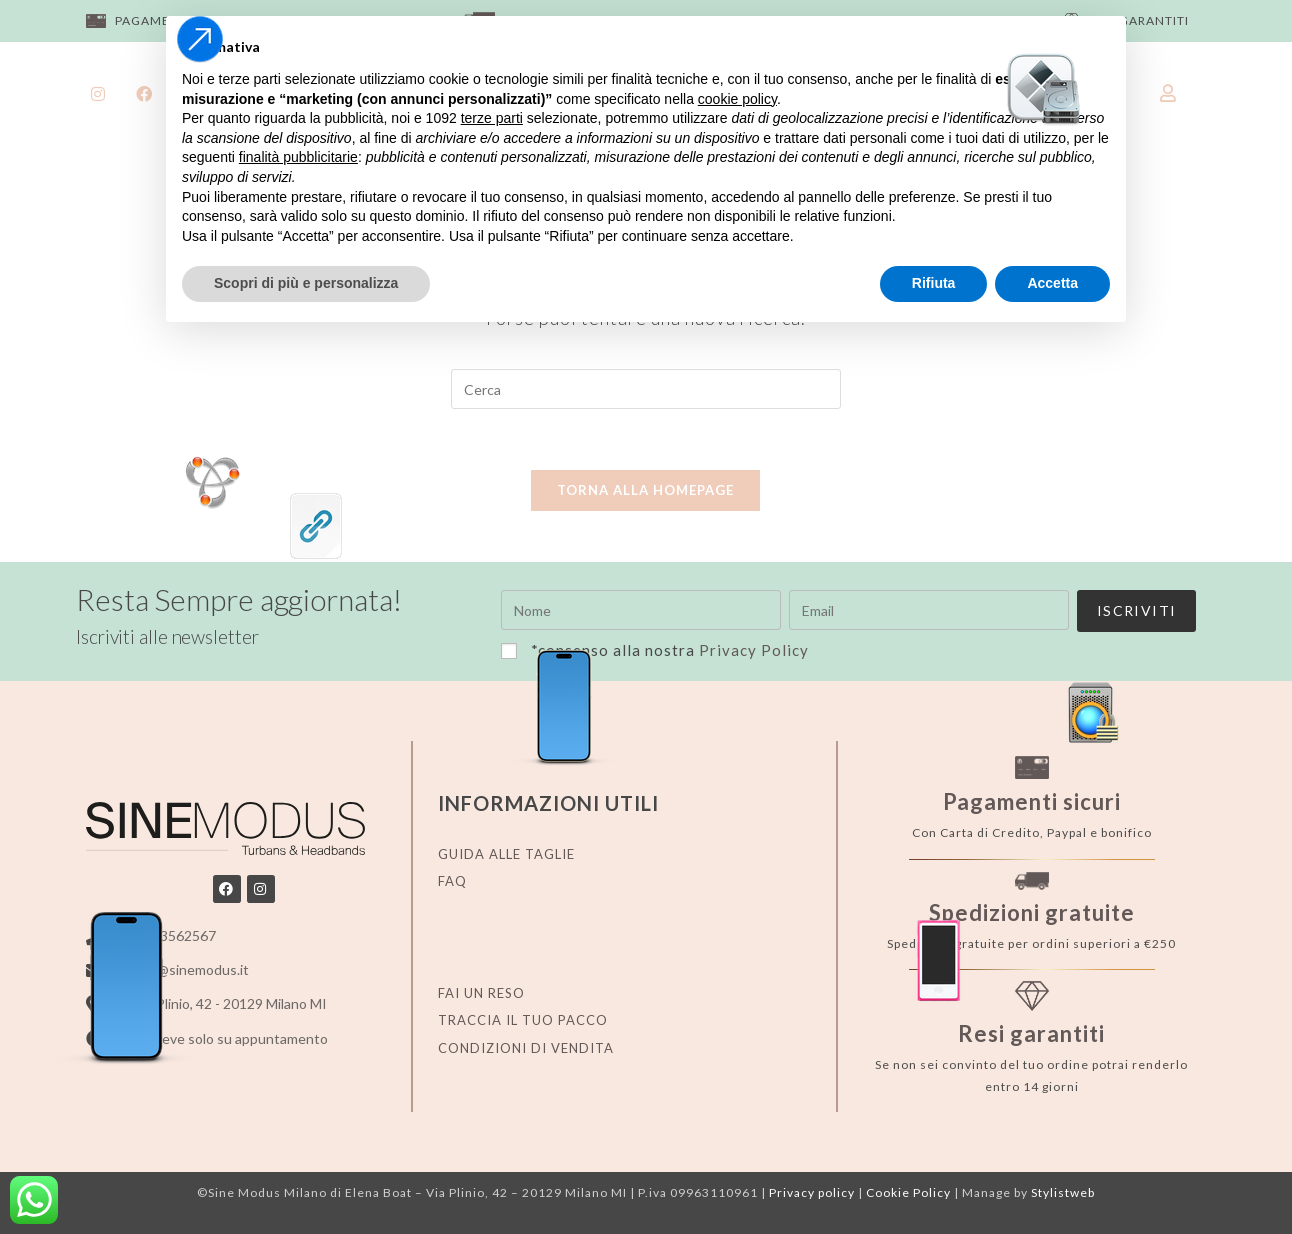 The width and height of the screenshot is (1292, 1234). What do you see at coordinates (1090, 712) in the screenshot?
I see `indicates a locked non-RAID storage device` at bounding box center [1090, 712].